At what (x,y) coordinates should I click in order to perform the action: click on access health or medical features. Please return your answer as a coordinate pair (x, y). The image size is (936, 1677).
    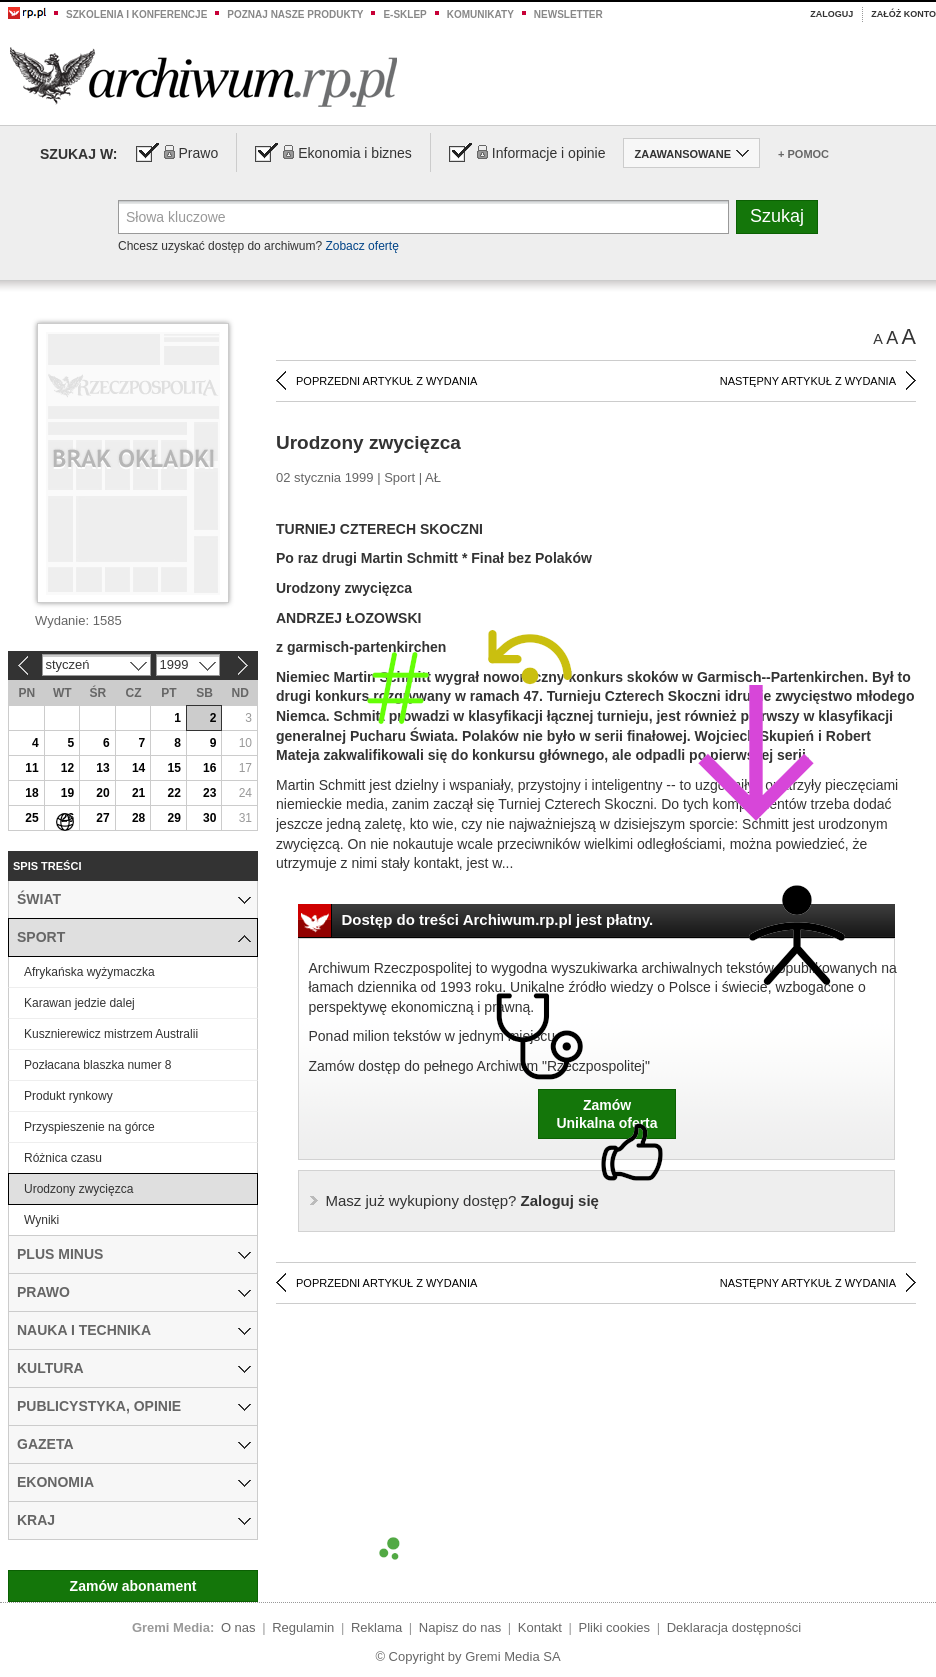
    Looking at the image, I should click on (533, 1033).